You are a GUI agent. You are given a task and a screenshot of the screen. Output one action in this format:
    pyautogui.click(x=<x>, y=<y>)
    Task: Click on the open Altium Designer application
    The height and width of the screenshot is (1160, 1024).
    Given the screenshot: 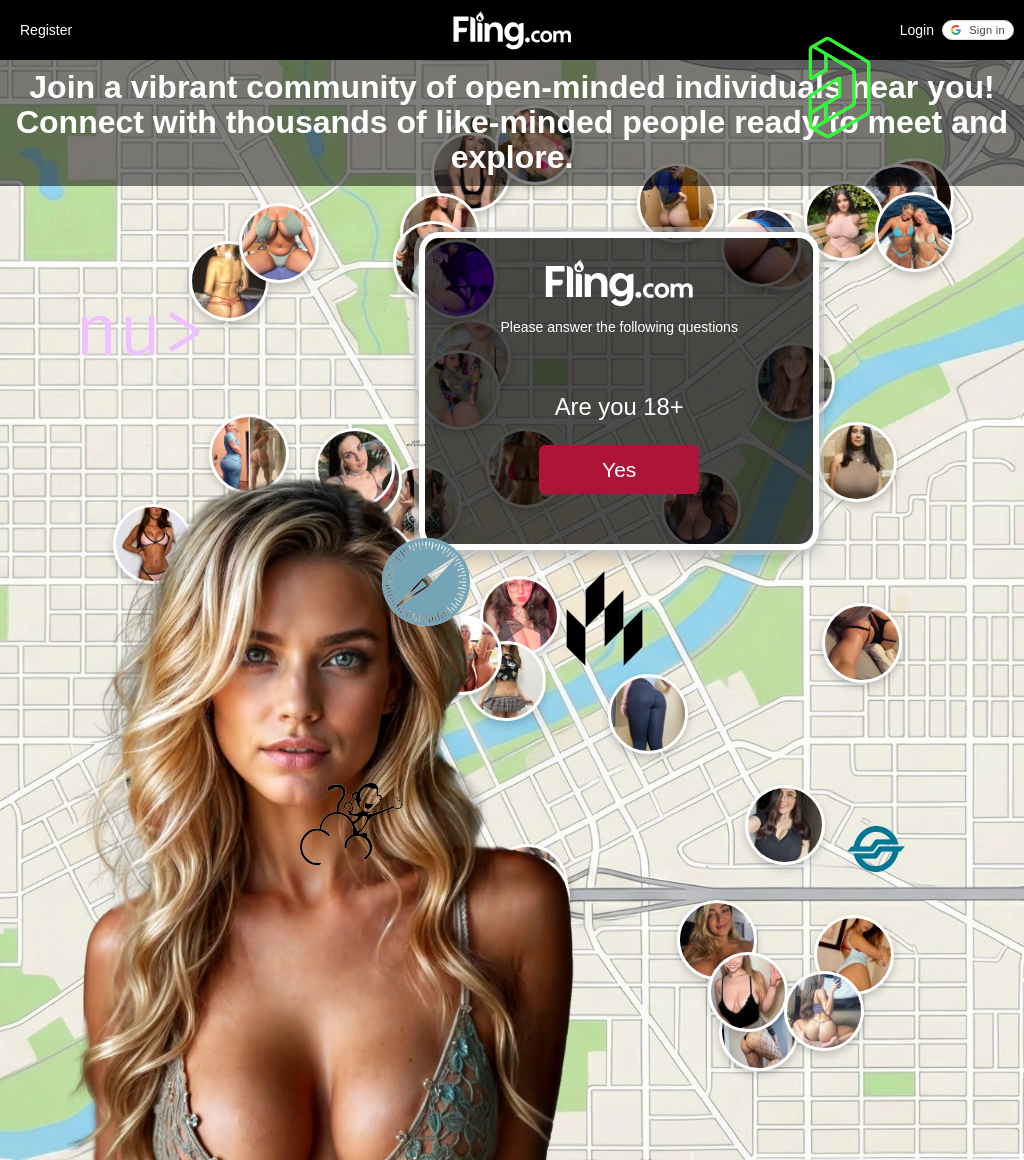 What is the action you would take?
    pyautogui.click(x=839, y=87)
    